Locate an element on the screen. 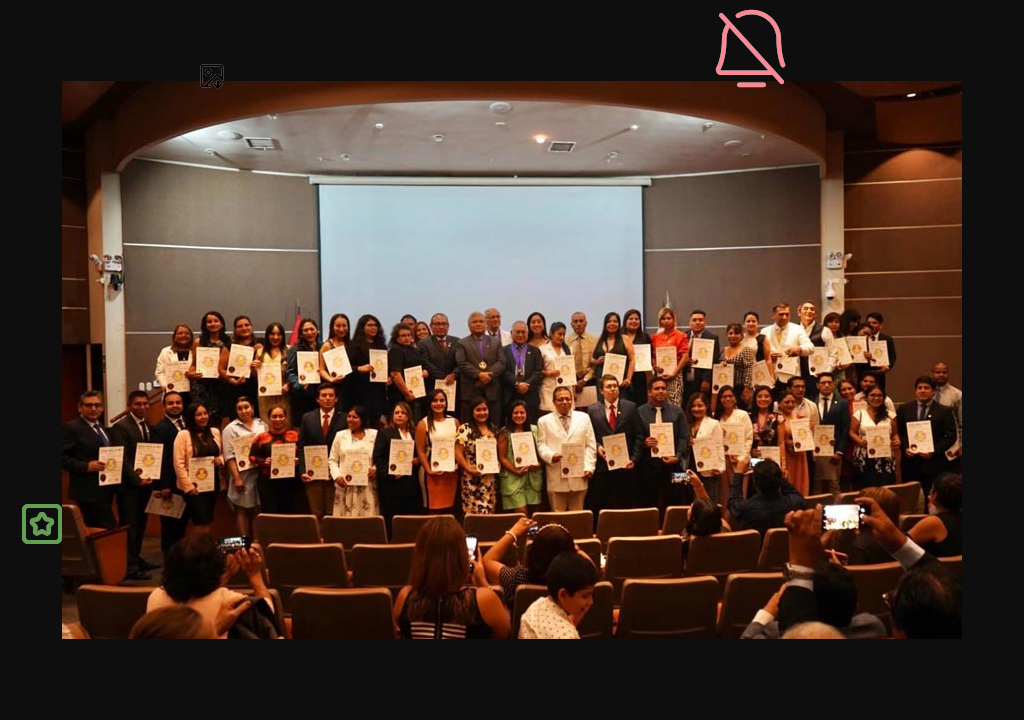 This screenshot has width=1024, height=720. mute notifications is located at coordinates (751, 48).